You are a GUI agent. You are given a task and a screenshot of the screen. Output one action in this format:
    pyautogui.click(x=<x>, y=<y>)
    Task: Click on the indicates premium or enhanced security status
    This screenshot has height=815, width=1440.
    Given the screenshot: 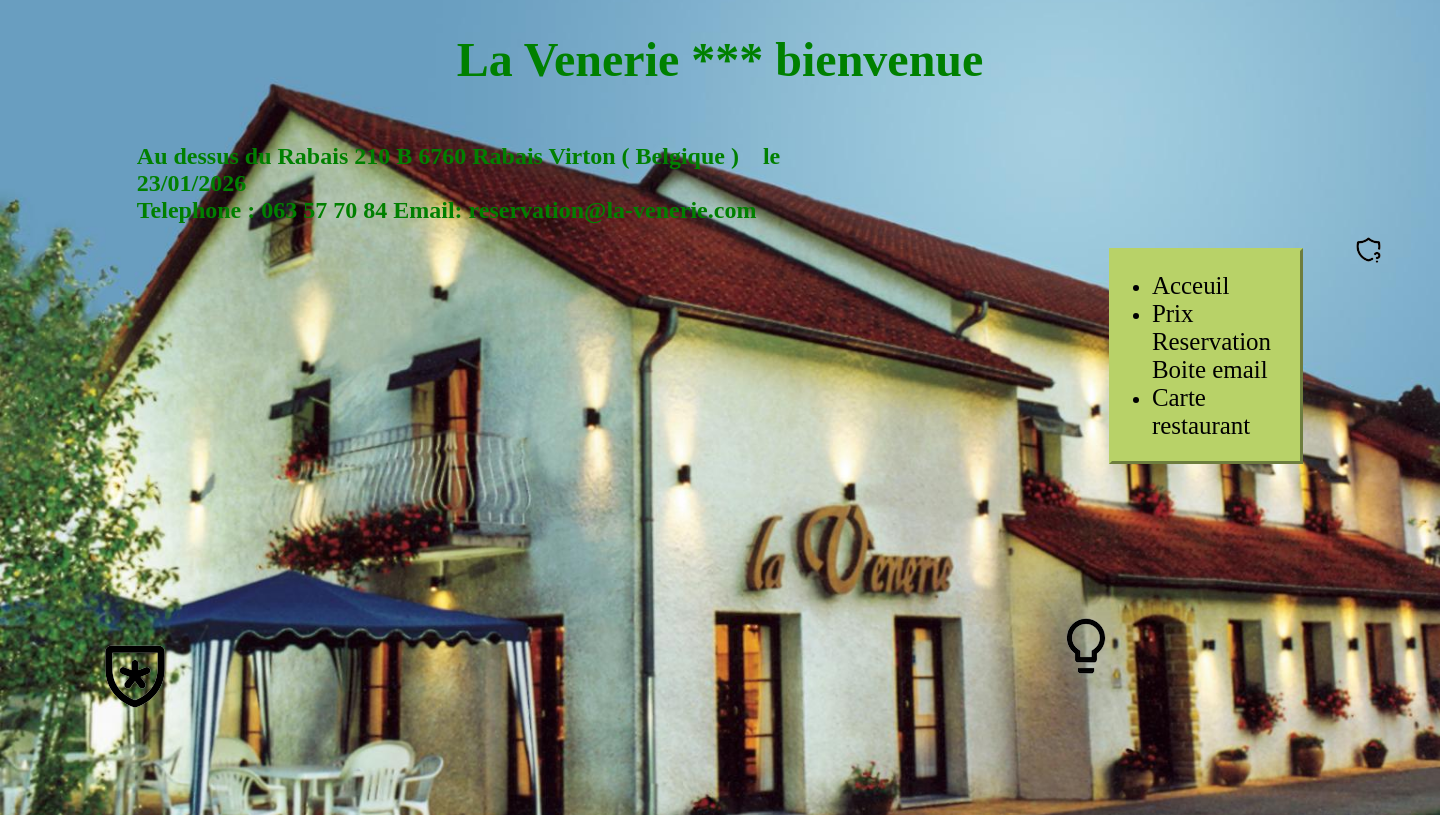 What is the action you would take?
    pyautogui.click(x=135, y=673)
    